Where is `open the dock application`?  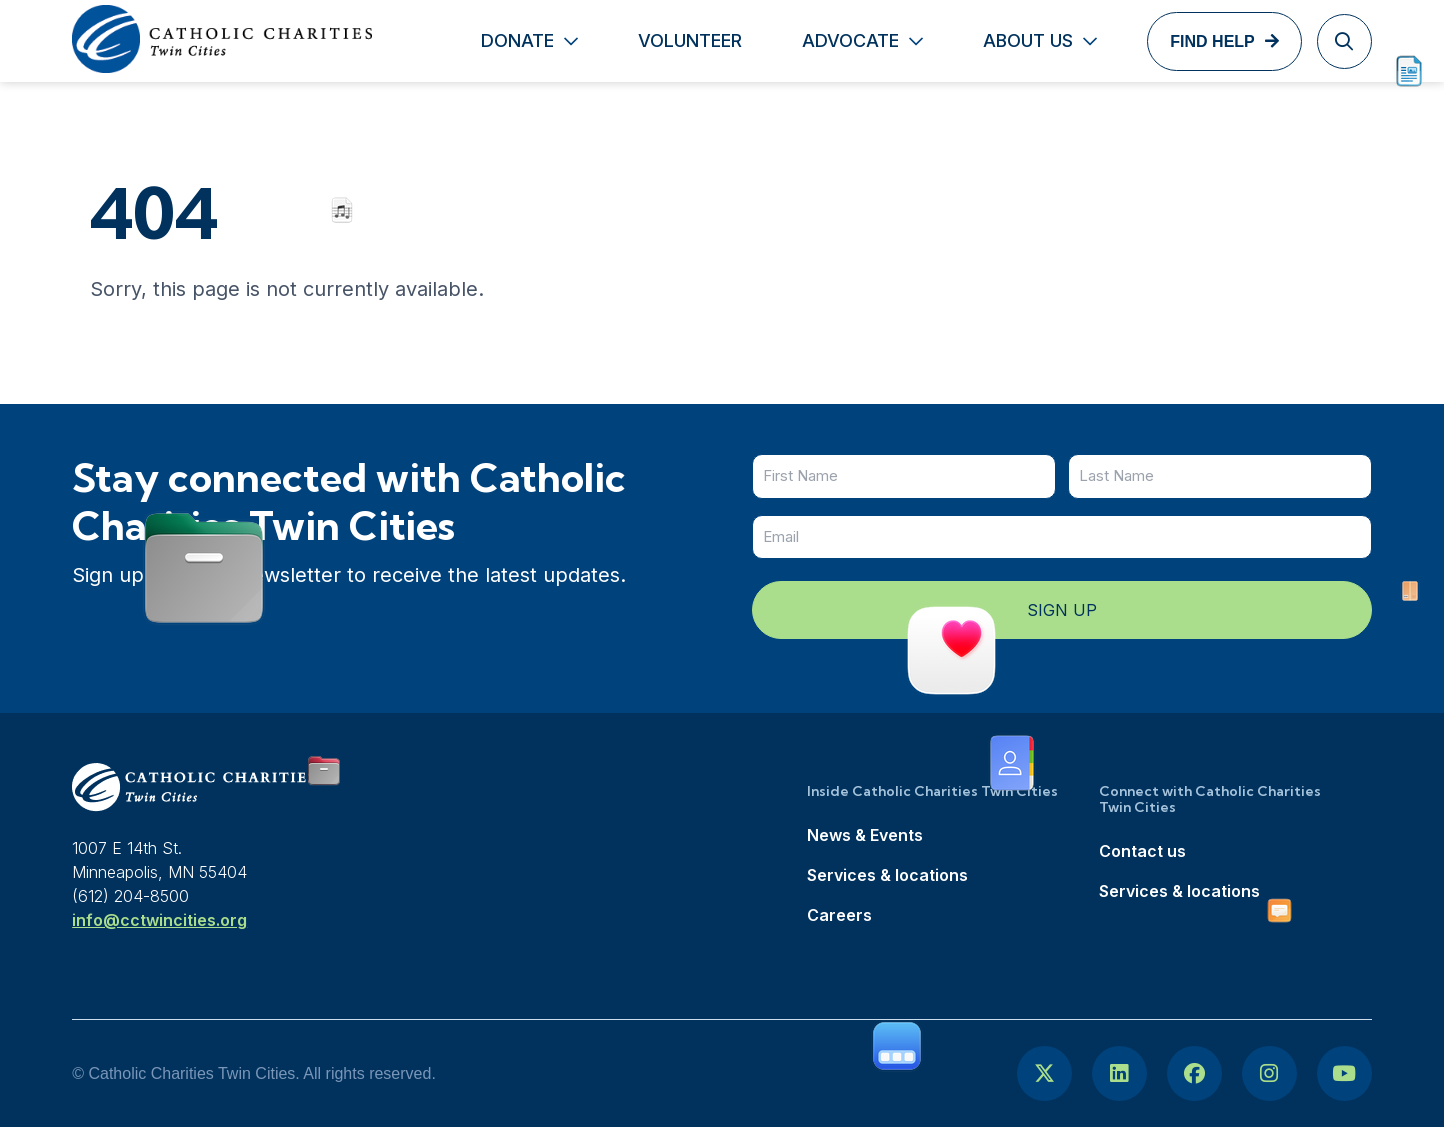
open the dock application is located at coordinates (897, 1046).